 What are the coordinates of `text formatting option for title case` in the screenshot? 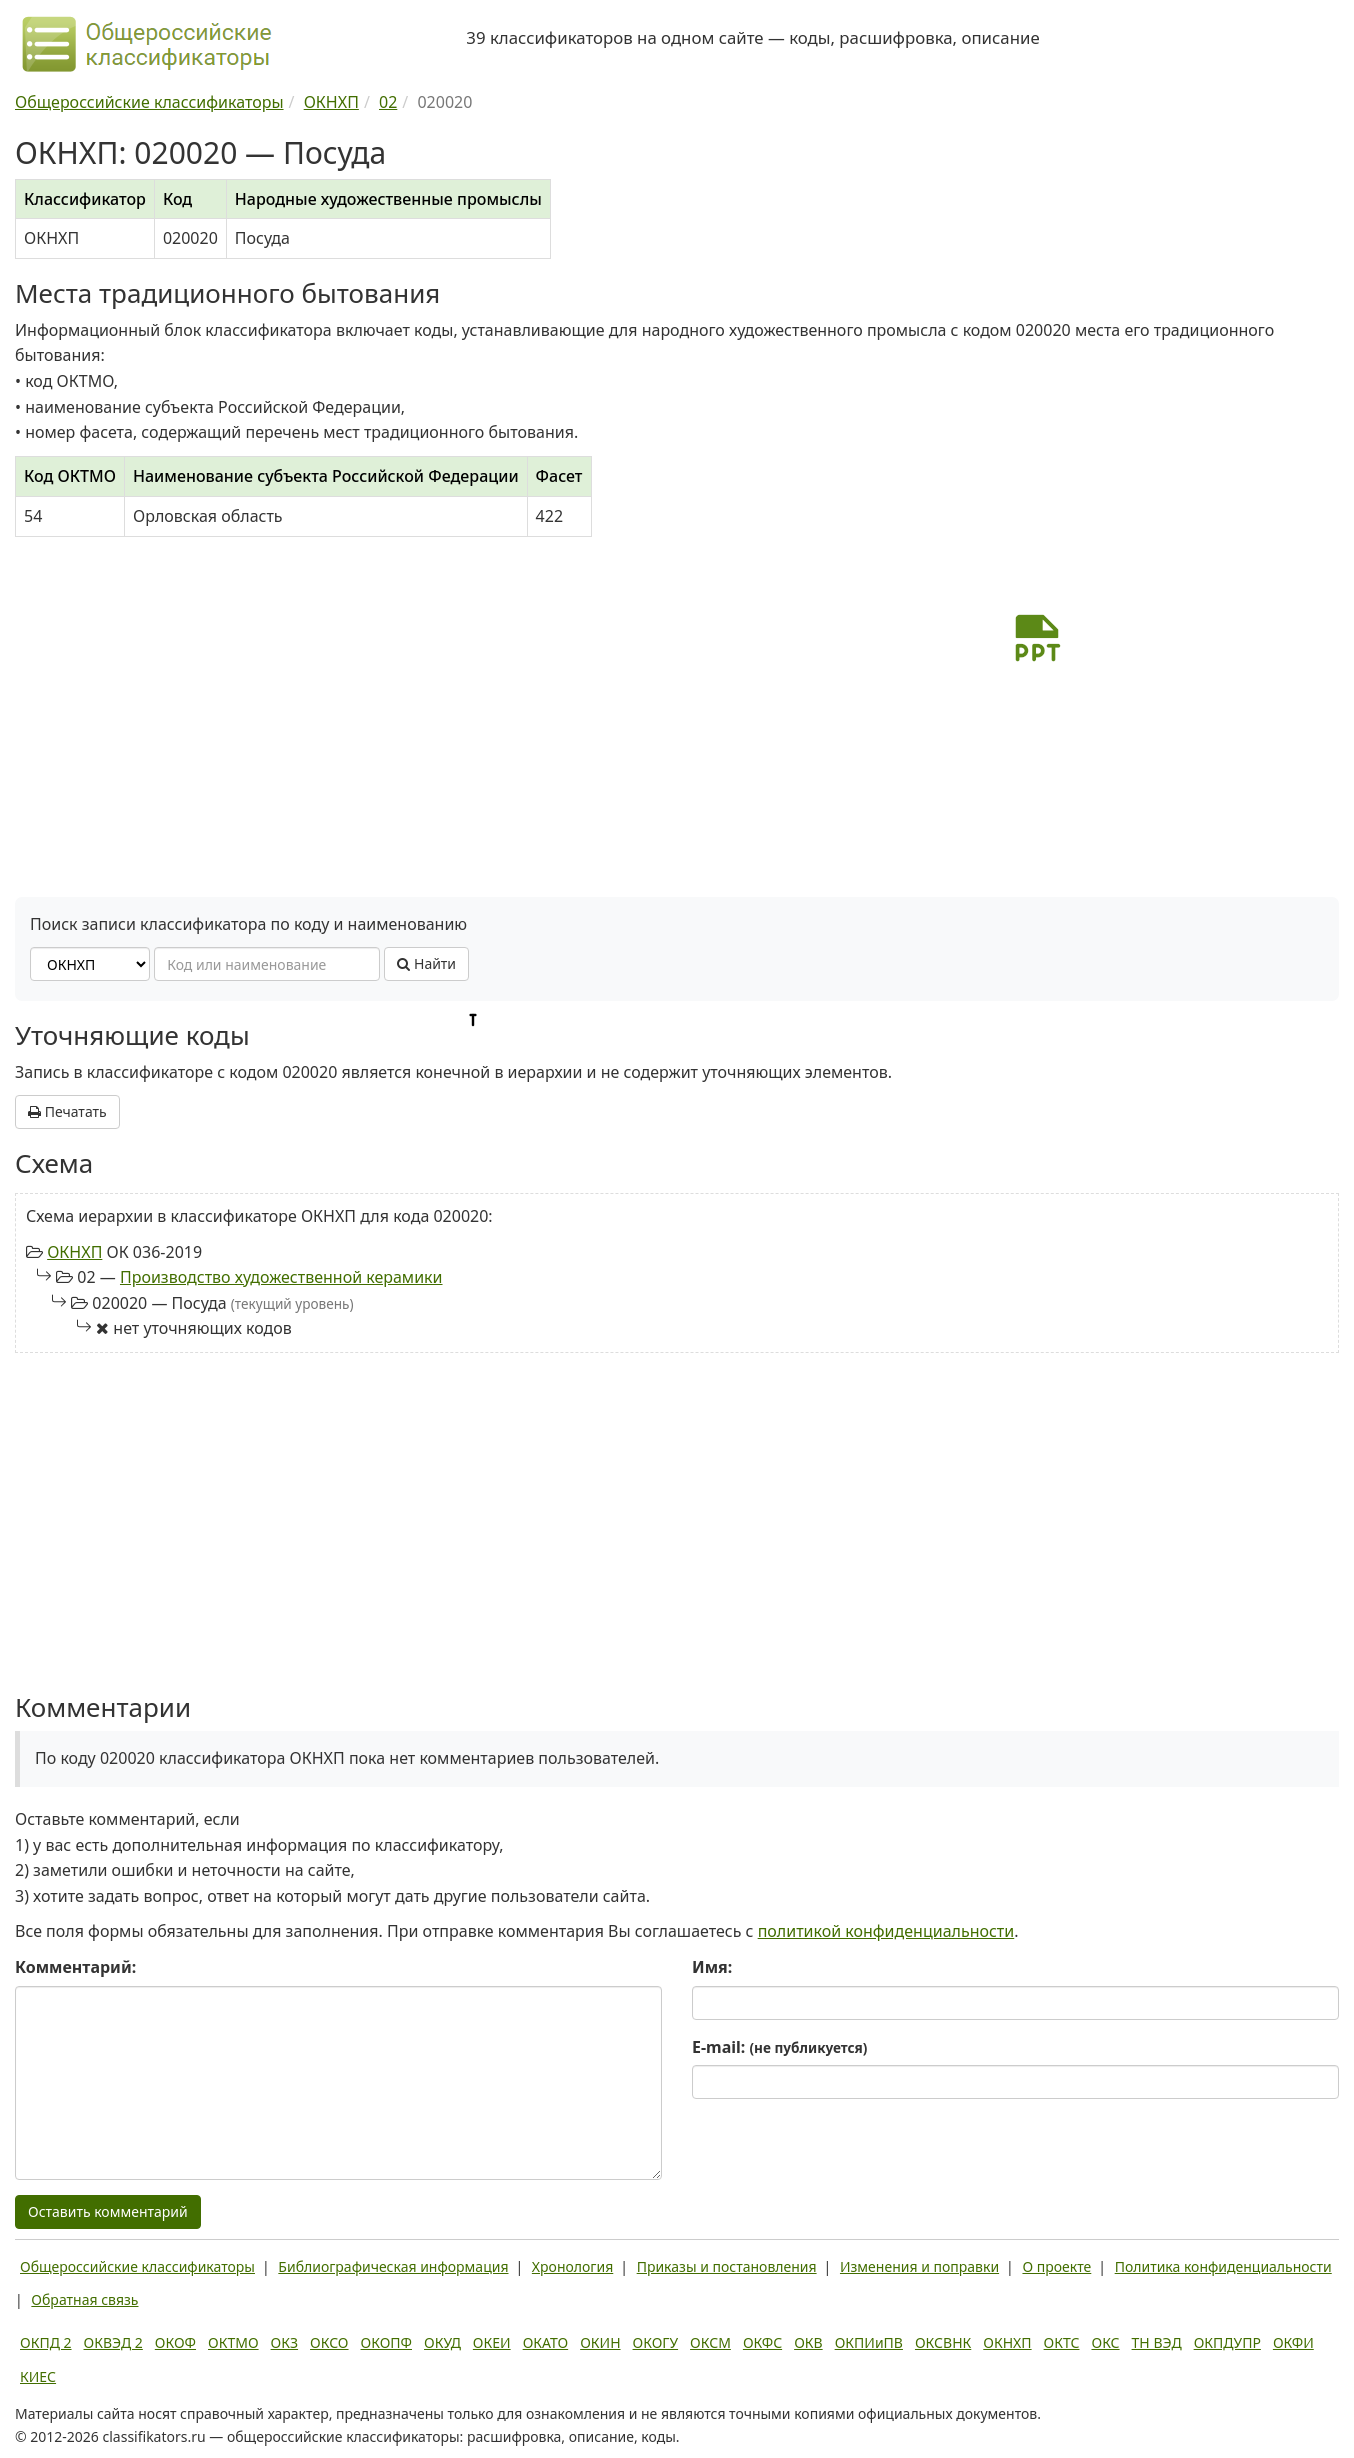 It's located at (473, 1020).